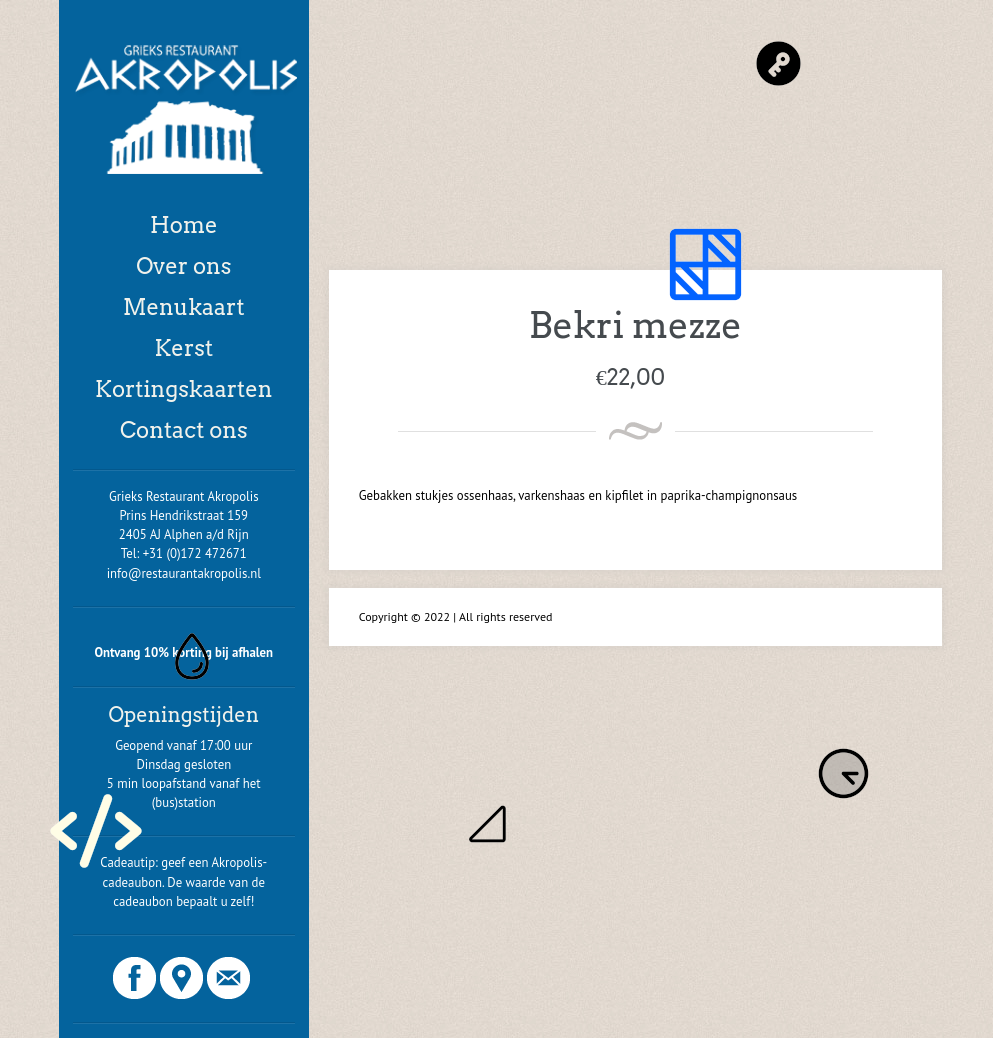  Describe the element at coordinates (490, 825) in the screenshot. I see `indicates no cellular signal available` at that location.